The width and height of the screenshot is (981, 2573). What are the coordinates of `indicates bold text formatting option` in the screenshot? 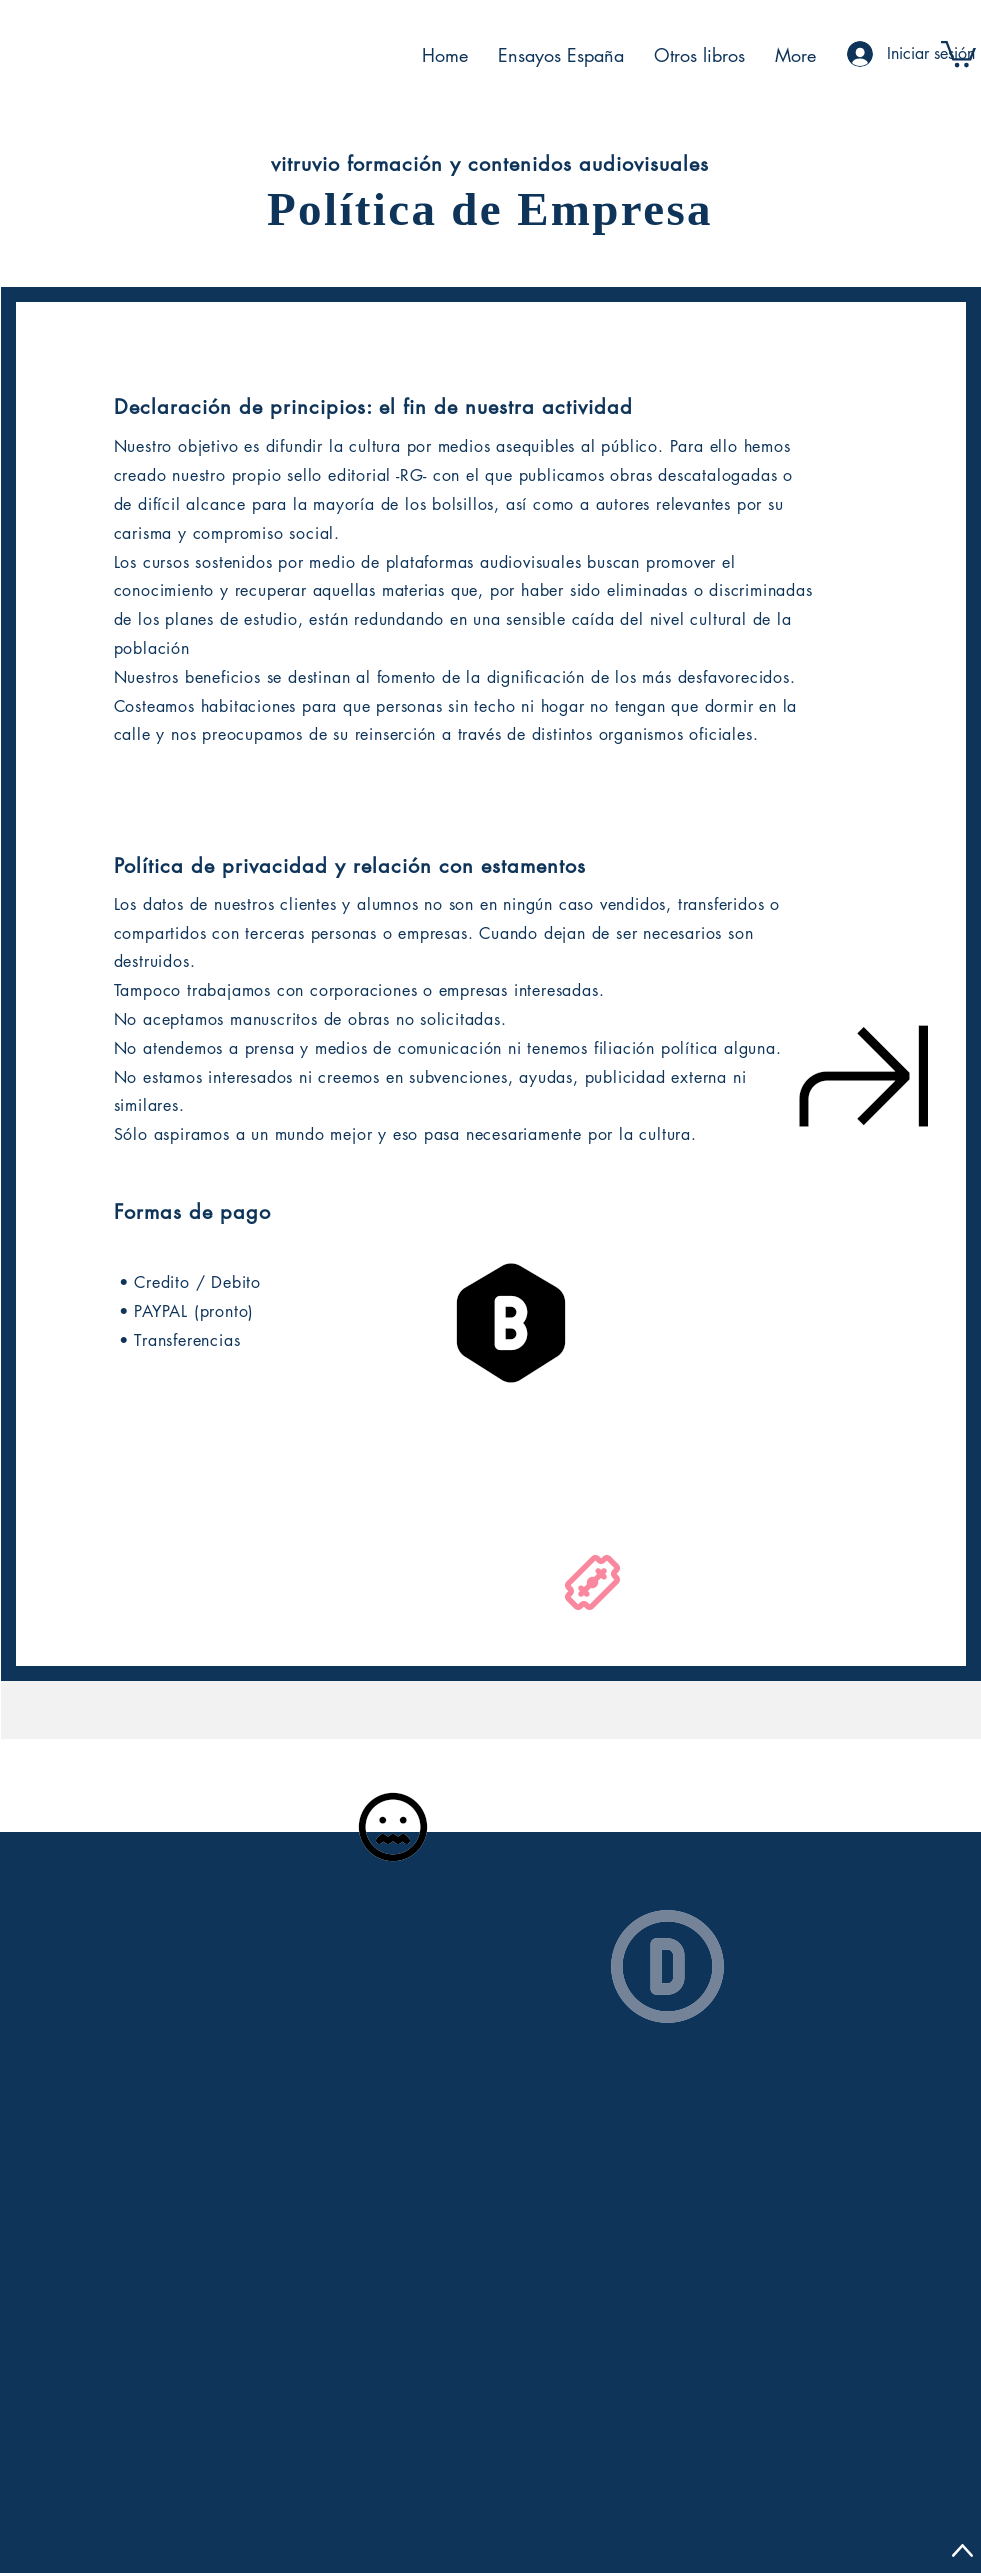 It's located at (511, 1323).